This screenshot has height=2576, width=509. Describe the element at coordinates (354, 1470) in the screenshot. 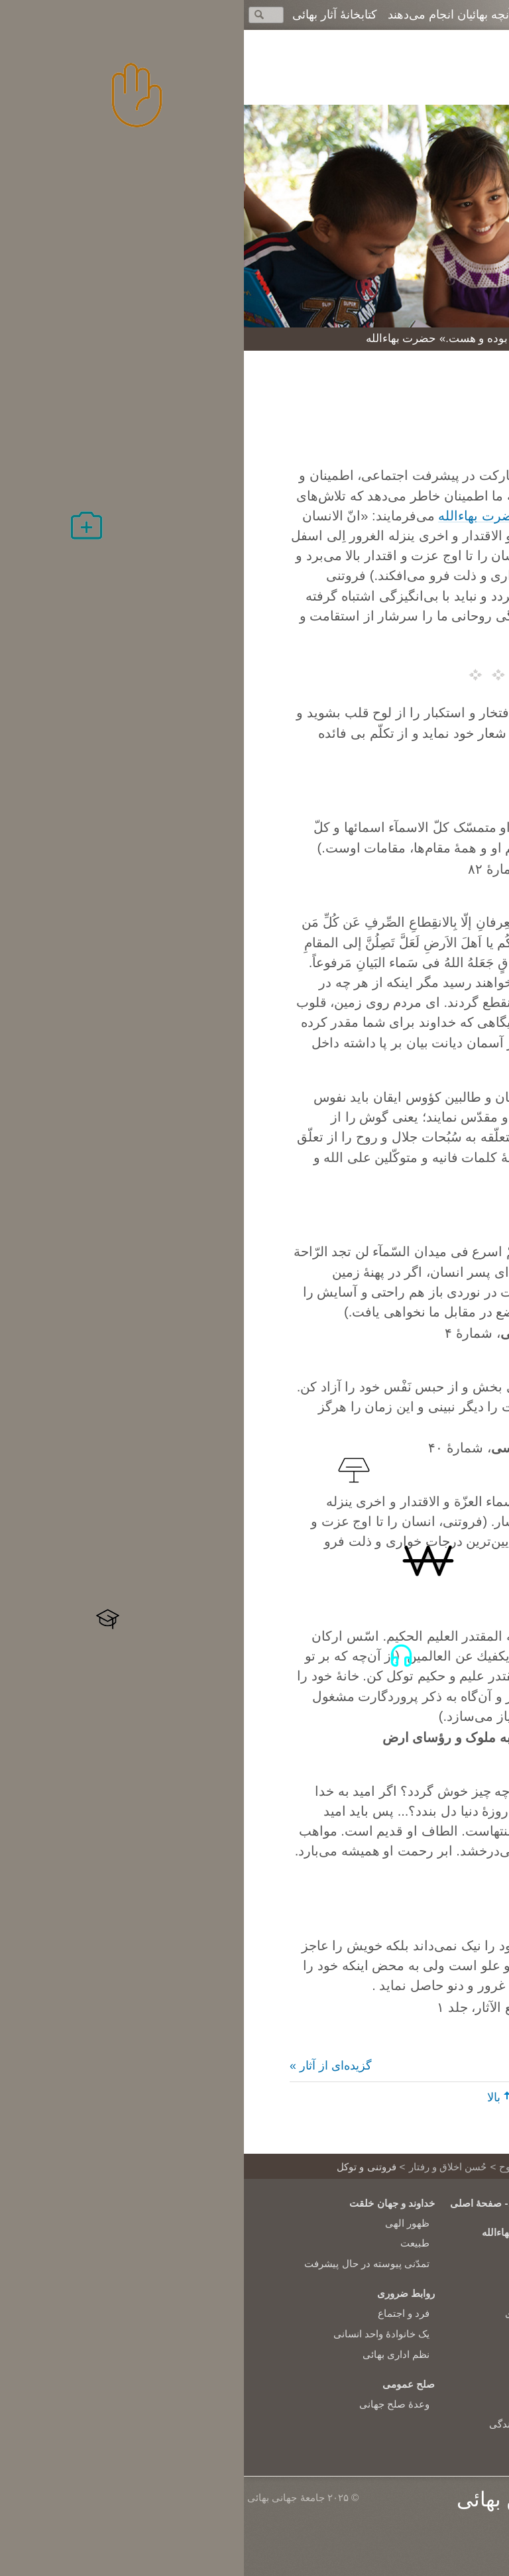

I see `access presentation mode` at that location.